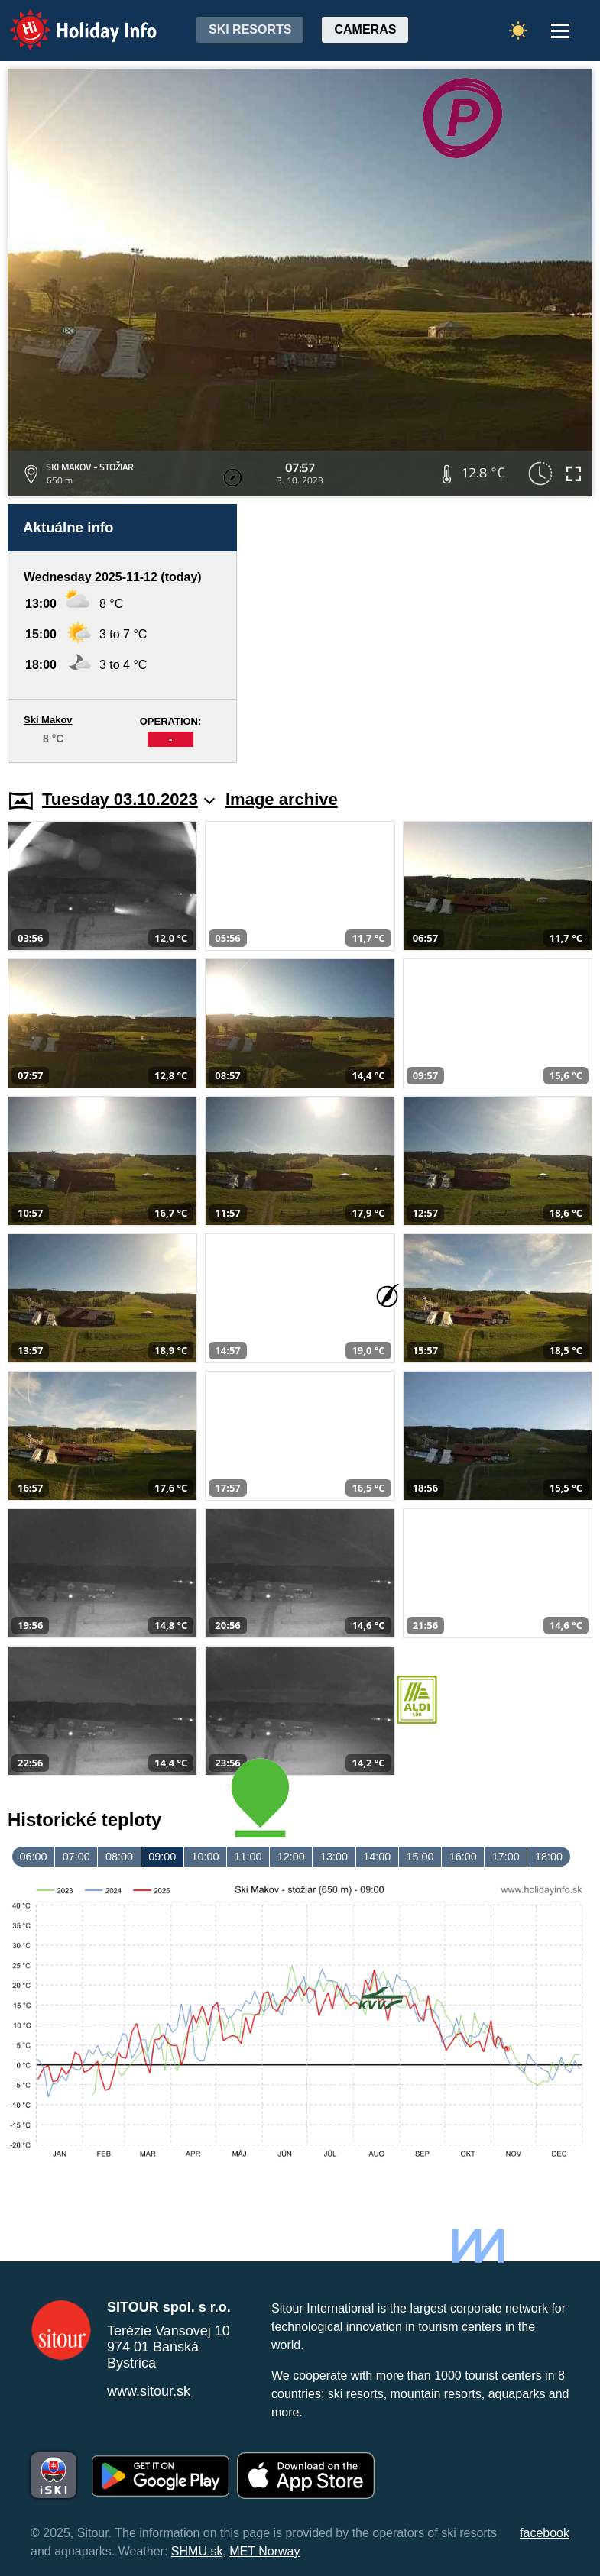 The image size is (600, 2576). What do you see at coordinates (478, 2245) in the screenshot?
I see `open ChartMogul analytics dashboard` at bounding box center [478, 2245].